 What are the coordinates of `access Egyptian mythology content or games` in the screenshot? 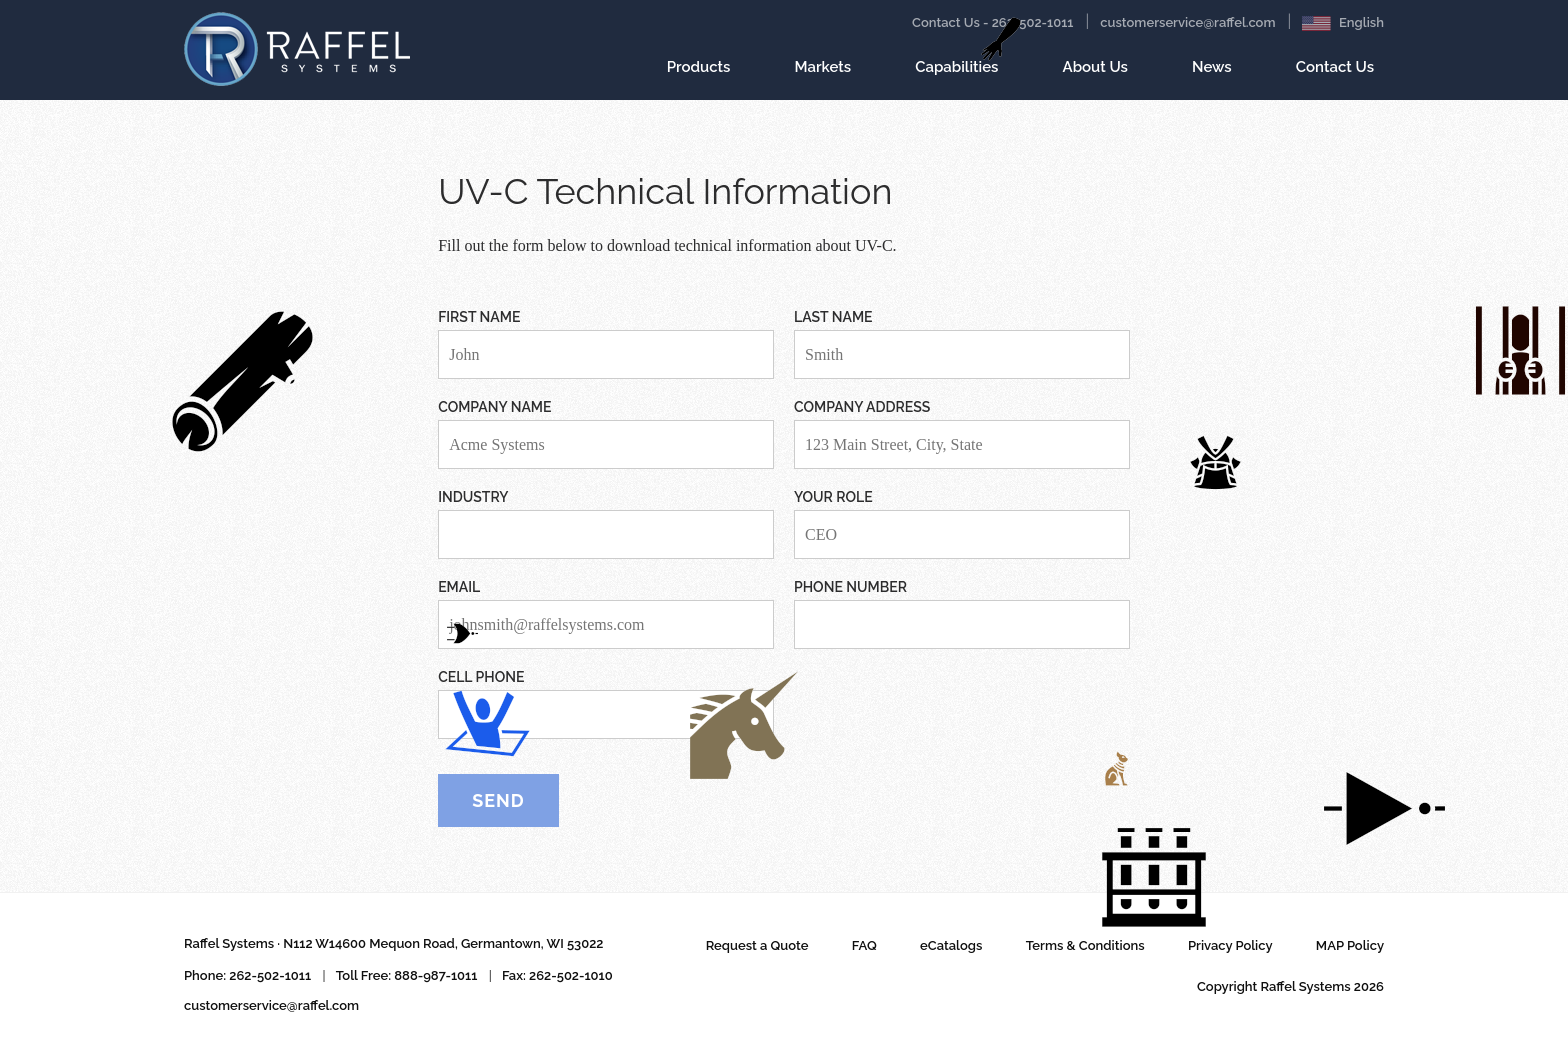 It's located at (1116, 768).